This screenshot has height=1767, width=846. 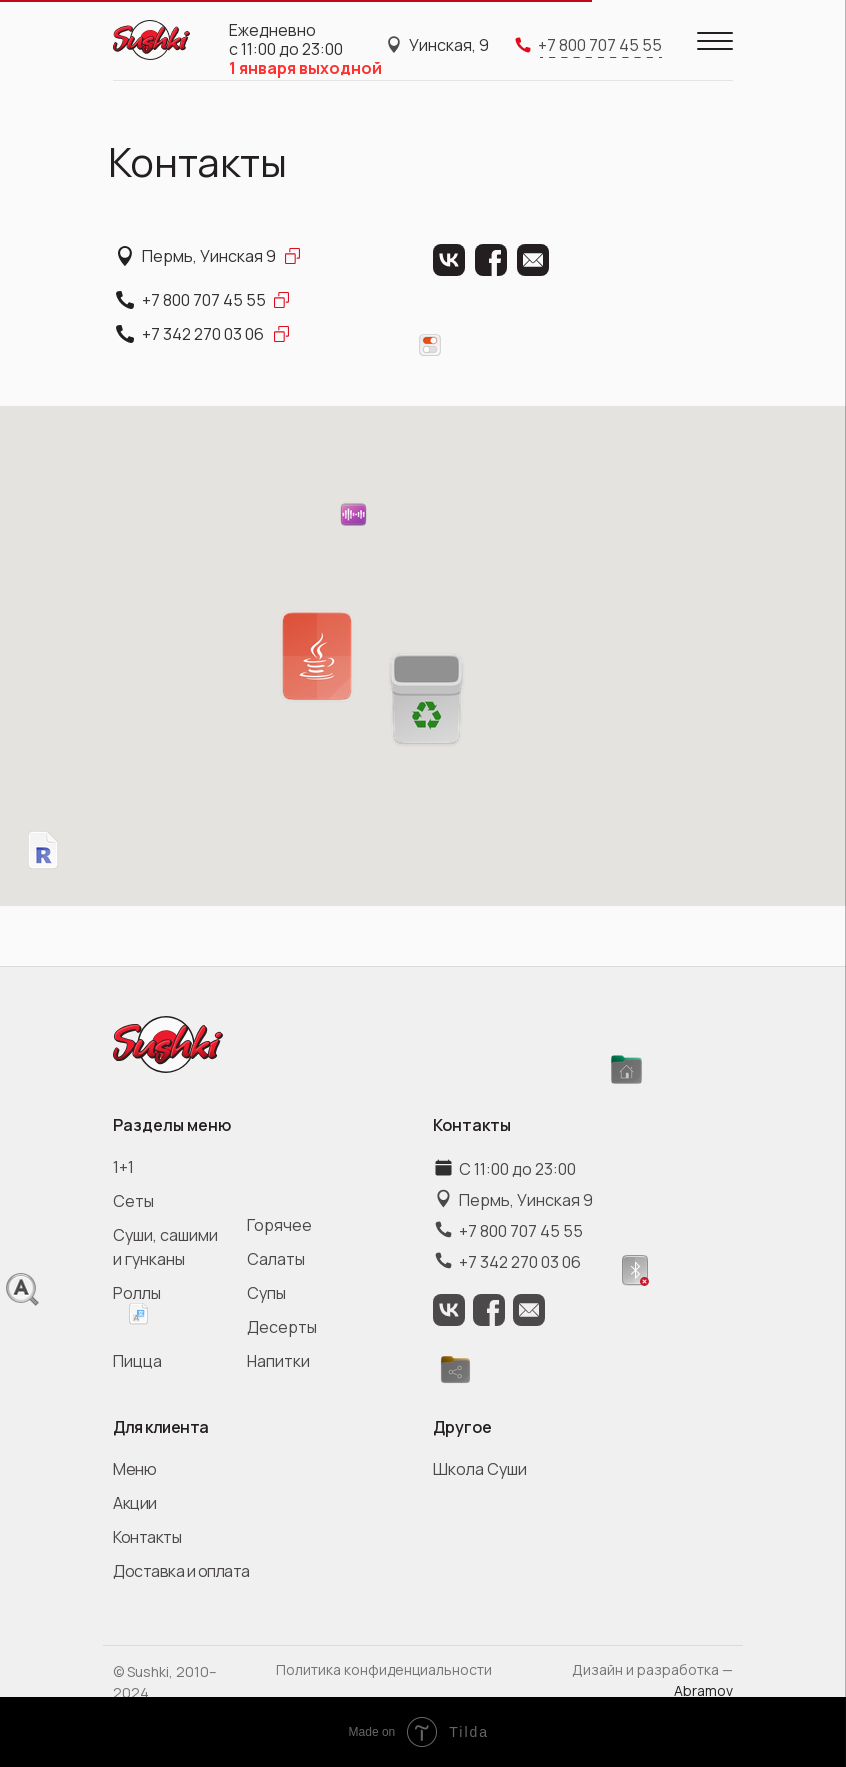 What do you see at coordinates (22, 1289) in the screenshot?
I see `search within file contents` at bounding box center [22, 1289].